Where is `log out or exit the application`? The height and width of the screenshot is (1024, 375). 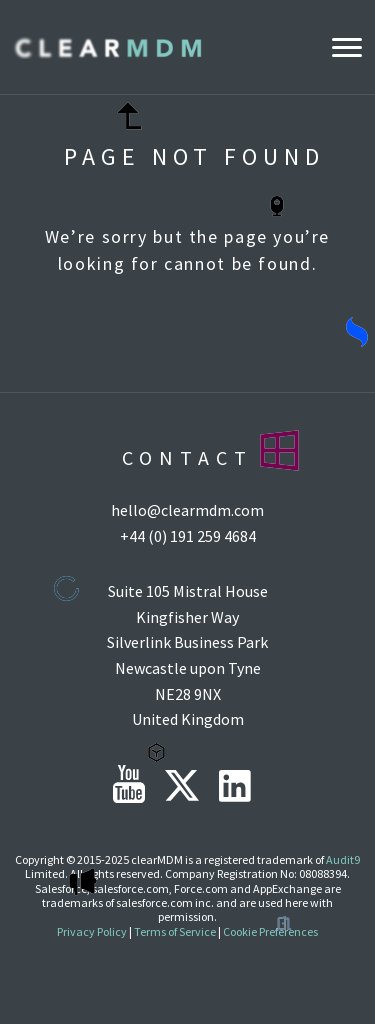
log out or exit the application is located at coordinates (283, 923).